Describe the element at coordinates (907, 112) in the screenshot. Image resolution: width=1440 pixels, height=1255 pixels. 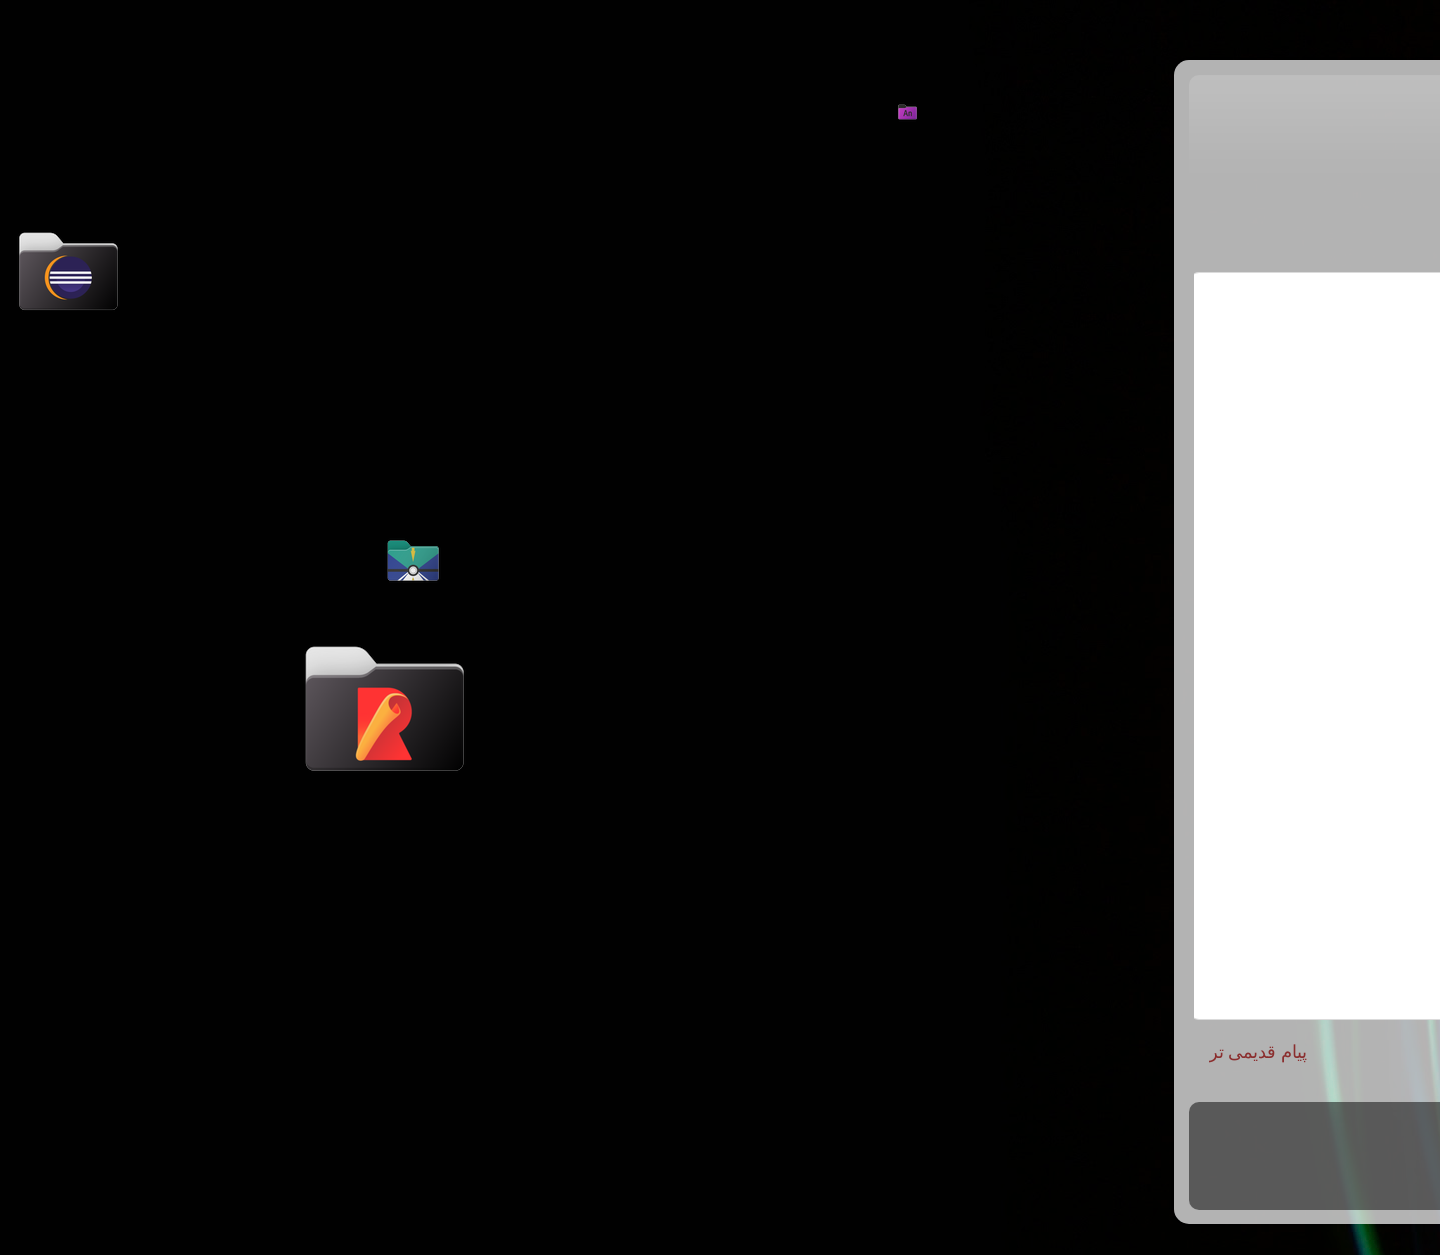
I see `open folder containing Adobe Animate project files` at that location.